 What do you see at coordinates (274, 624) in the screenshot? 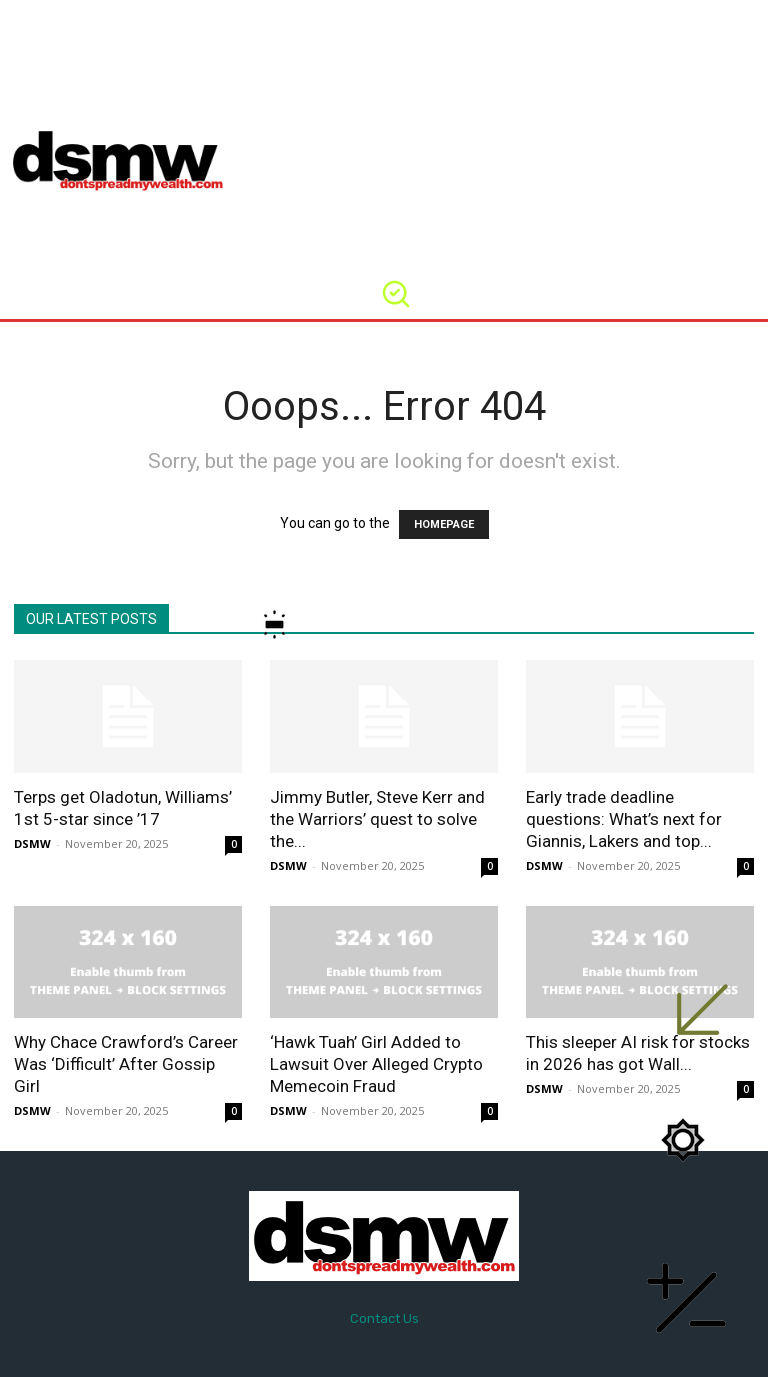
I see `adjust screen brightness settings` at bounding box center [274, 624].